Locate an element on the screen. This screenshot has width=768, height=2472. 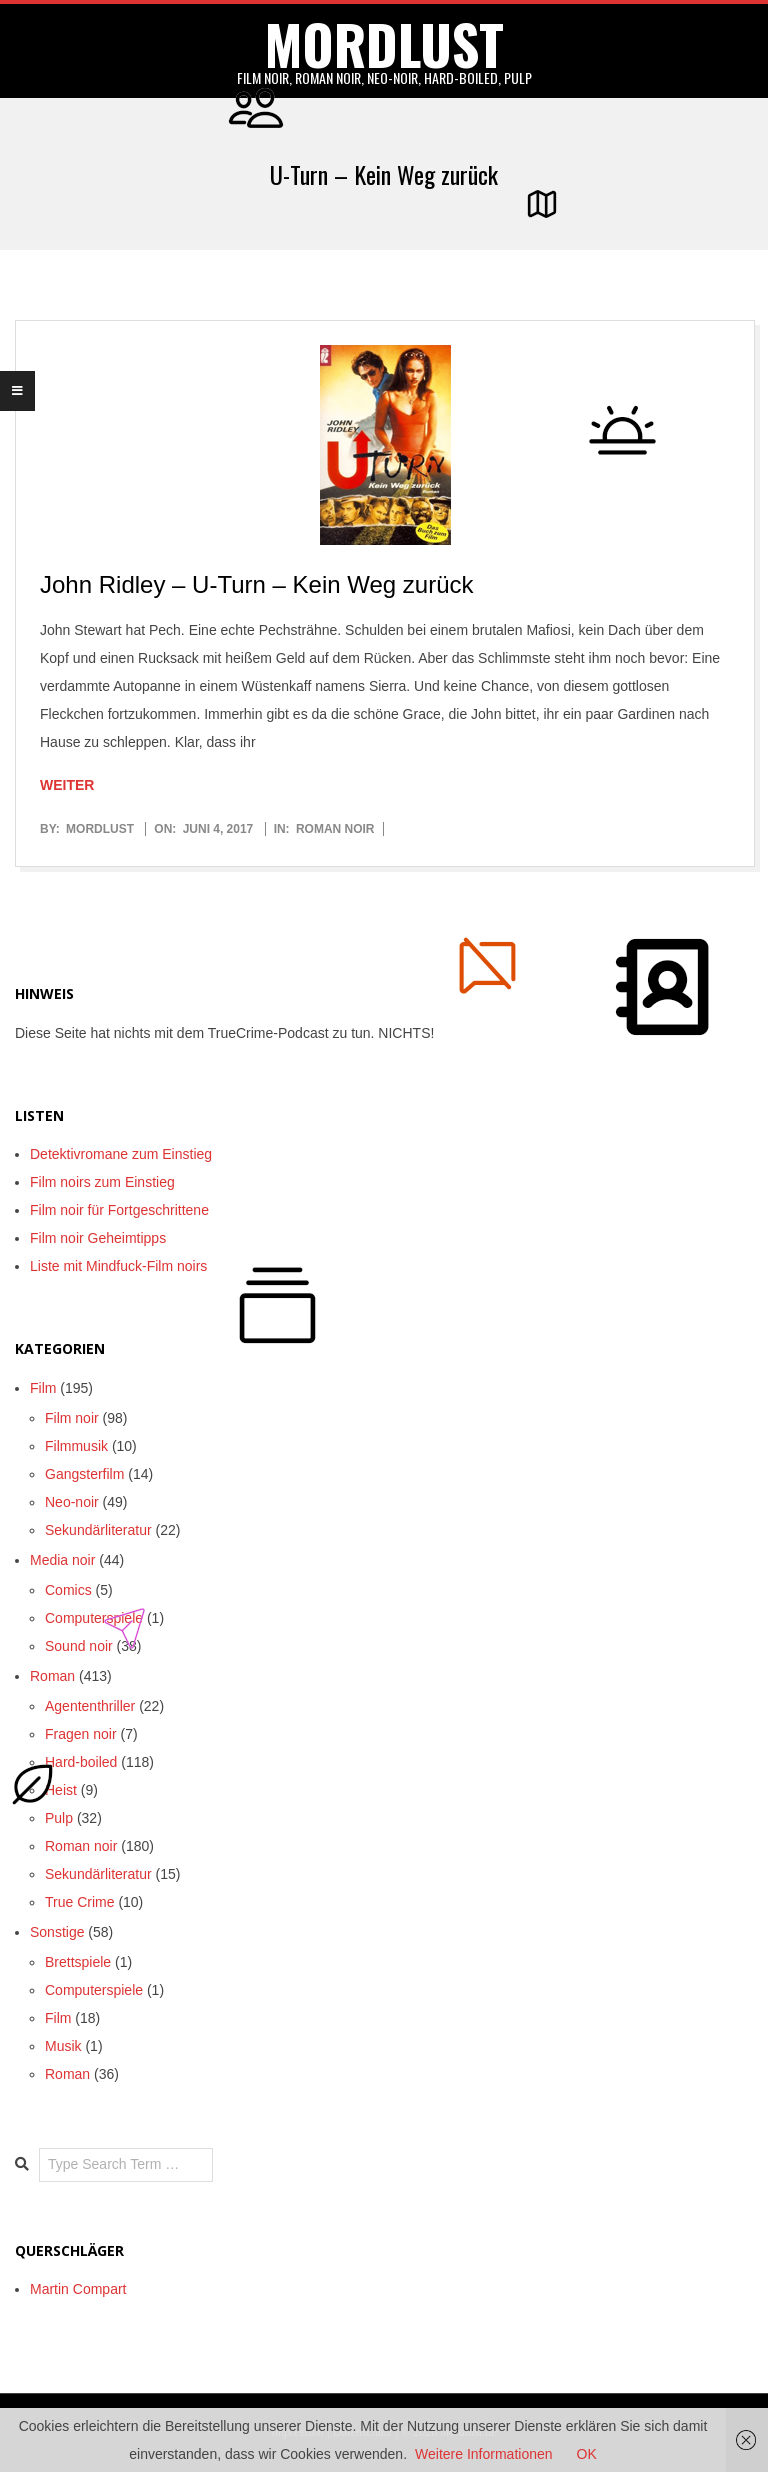
view eco-friendly or sustainable options is located at coordinates (32, 1784).